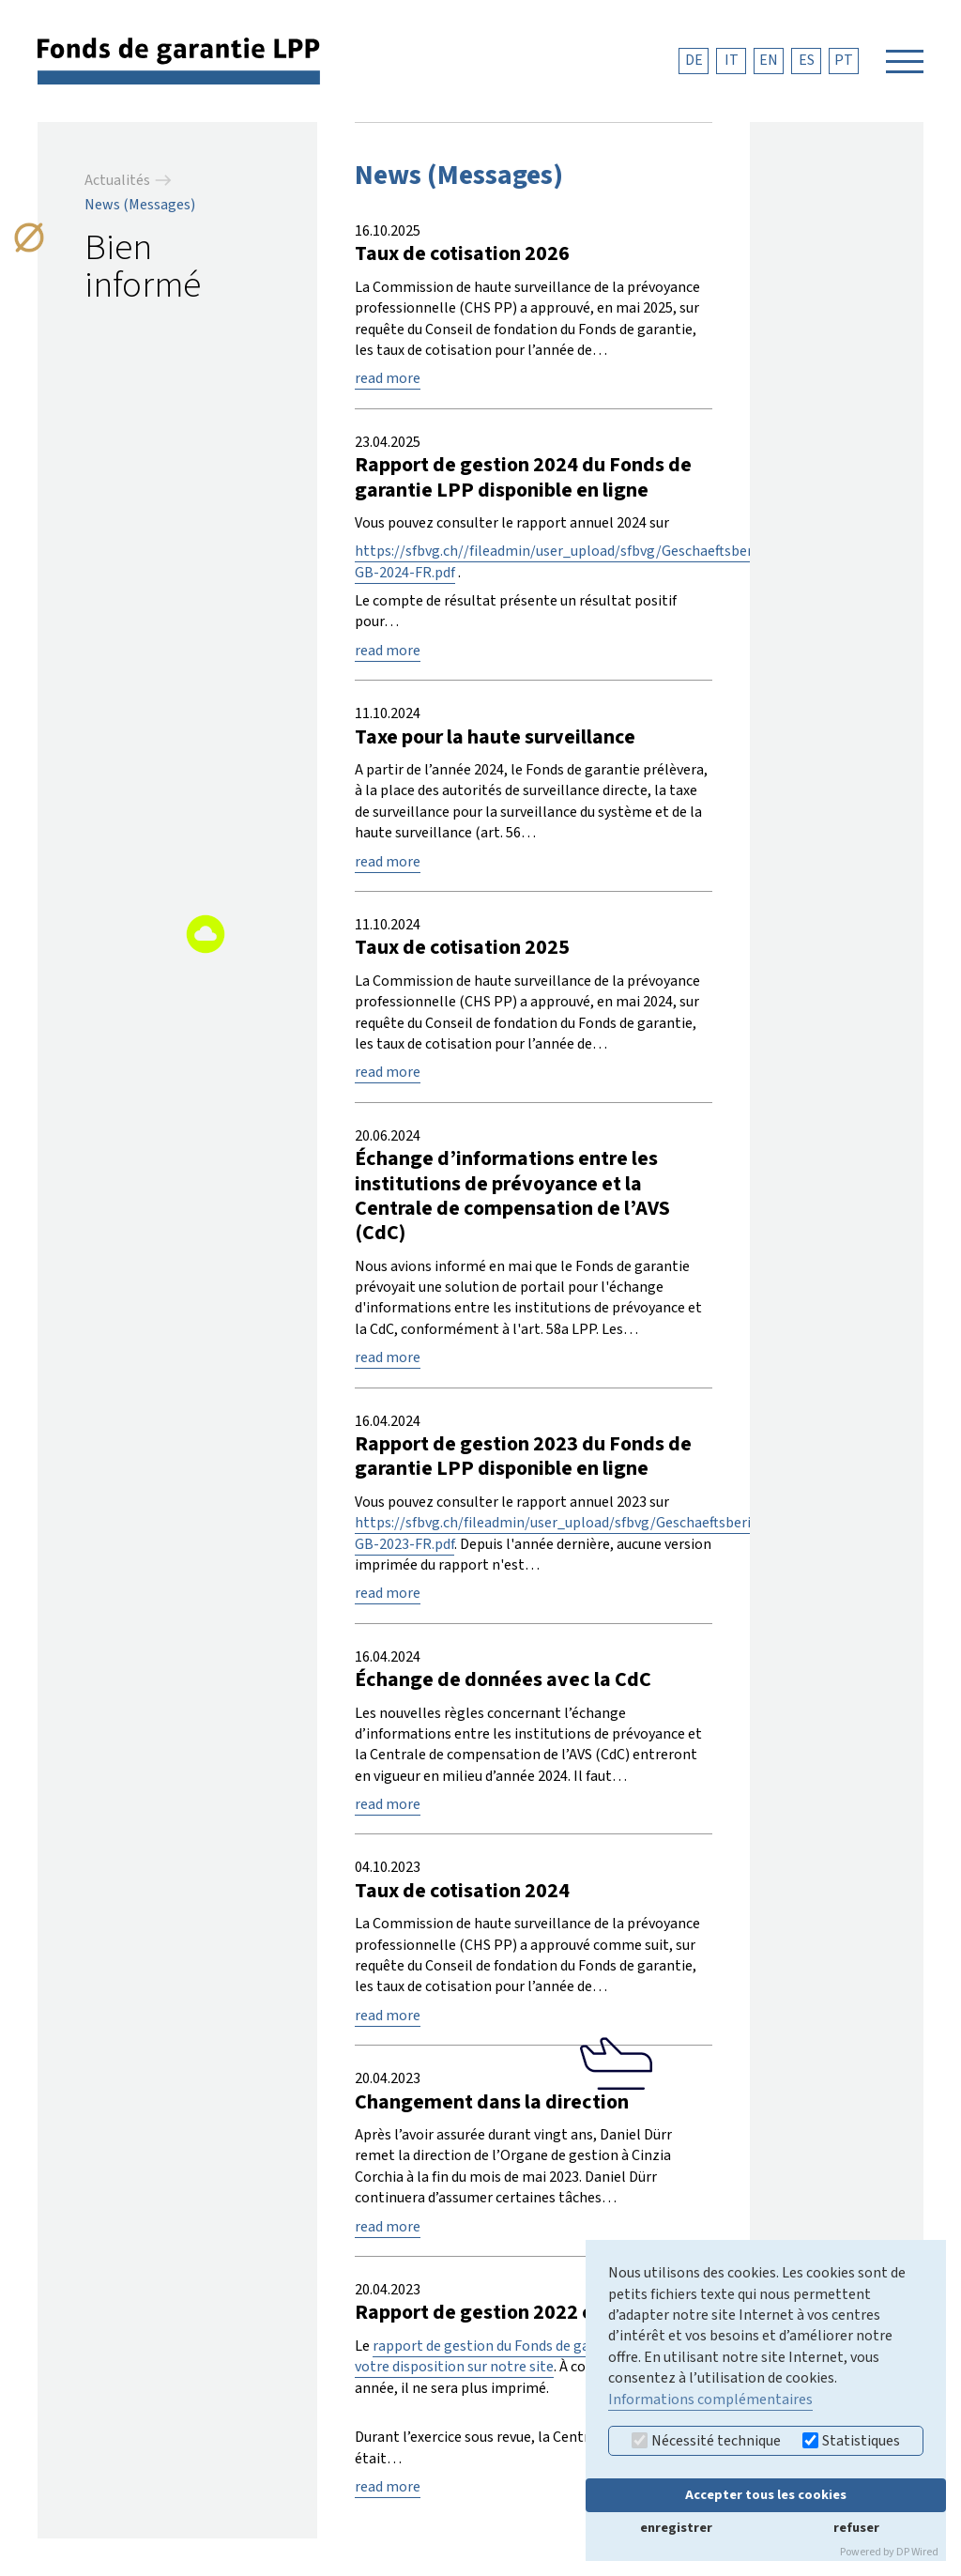 The height and width of the screenshot is (2576, 961). Describe the element at coordinates (206, 934) in the screenshot. I see `access cloud storage` at that location.